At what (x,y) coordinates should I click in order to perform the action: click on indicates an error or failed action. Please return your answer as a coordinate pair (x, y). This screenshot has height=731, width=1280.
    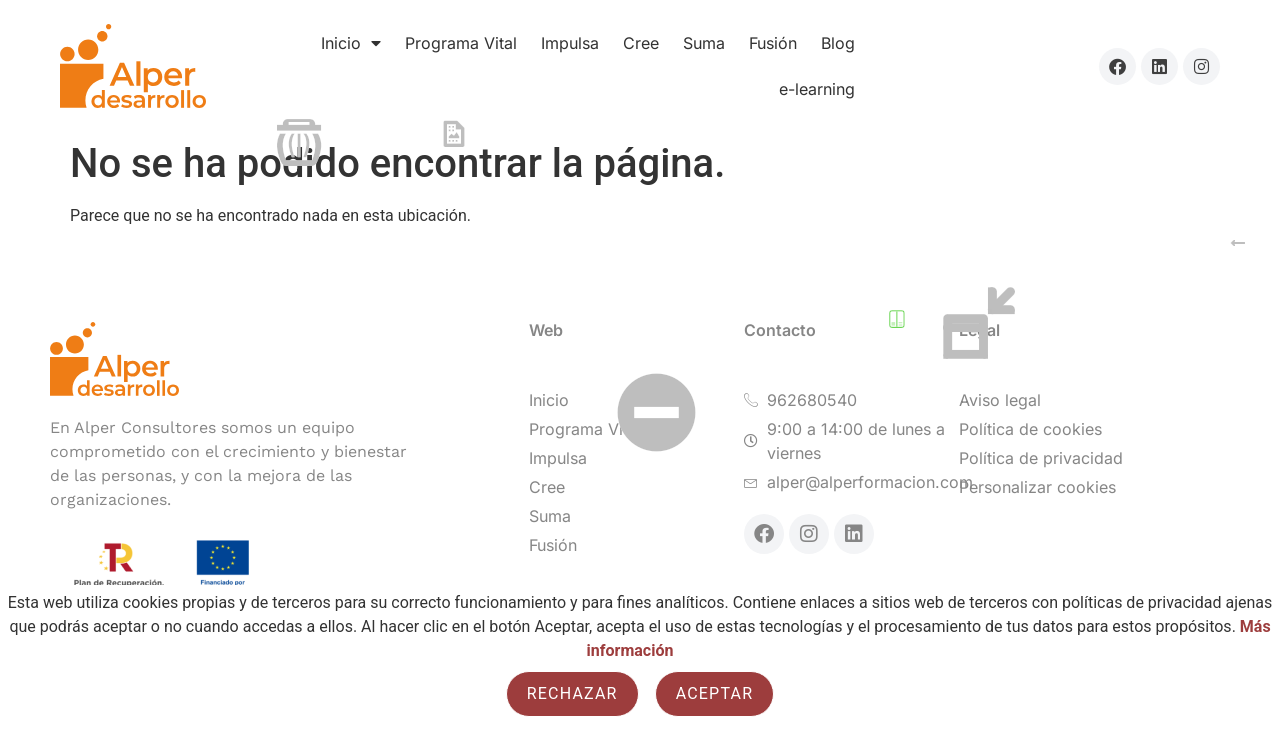
    Looking at the image, I should click on (656, 412).